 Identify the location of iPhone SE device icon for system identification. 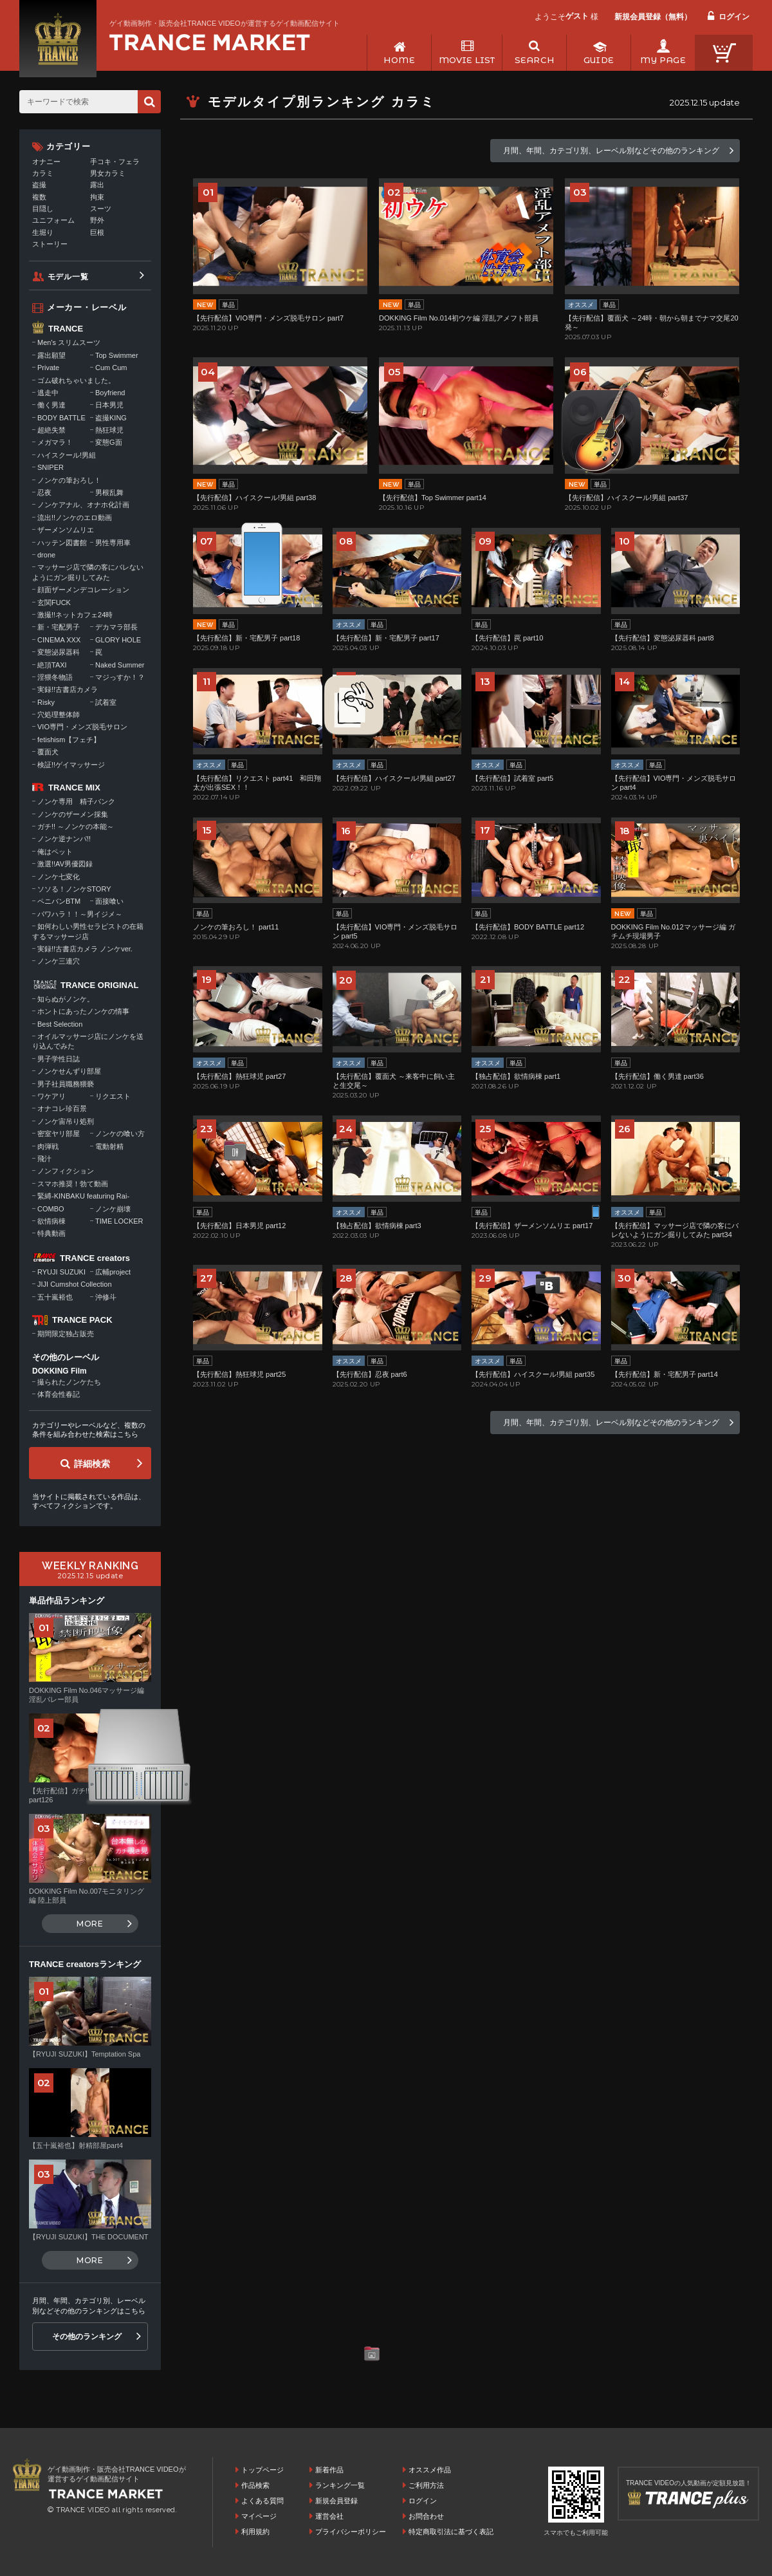
(596, 1212).